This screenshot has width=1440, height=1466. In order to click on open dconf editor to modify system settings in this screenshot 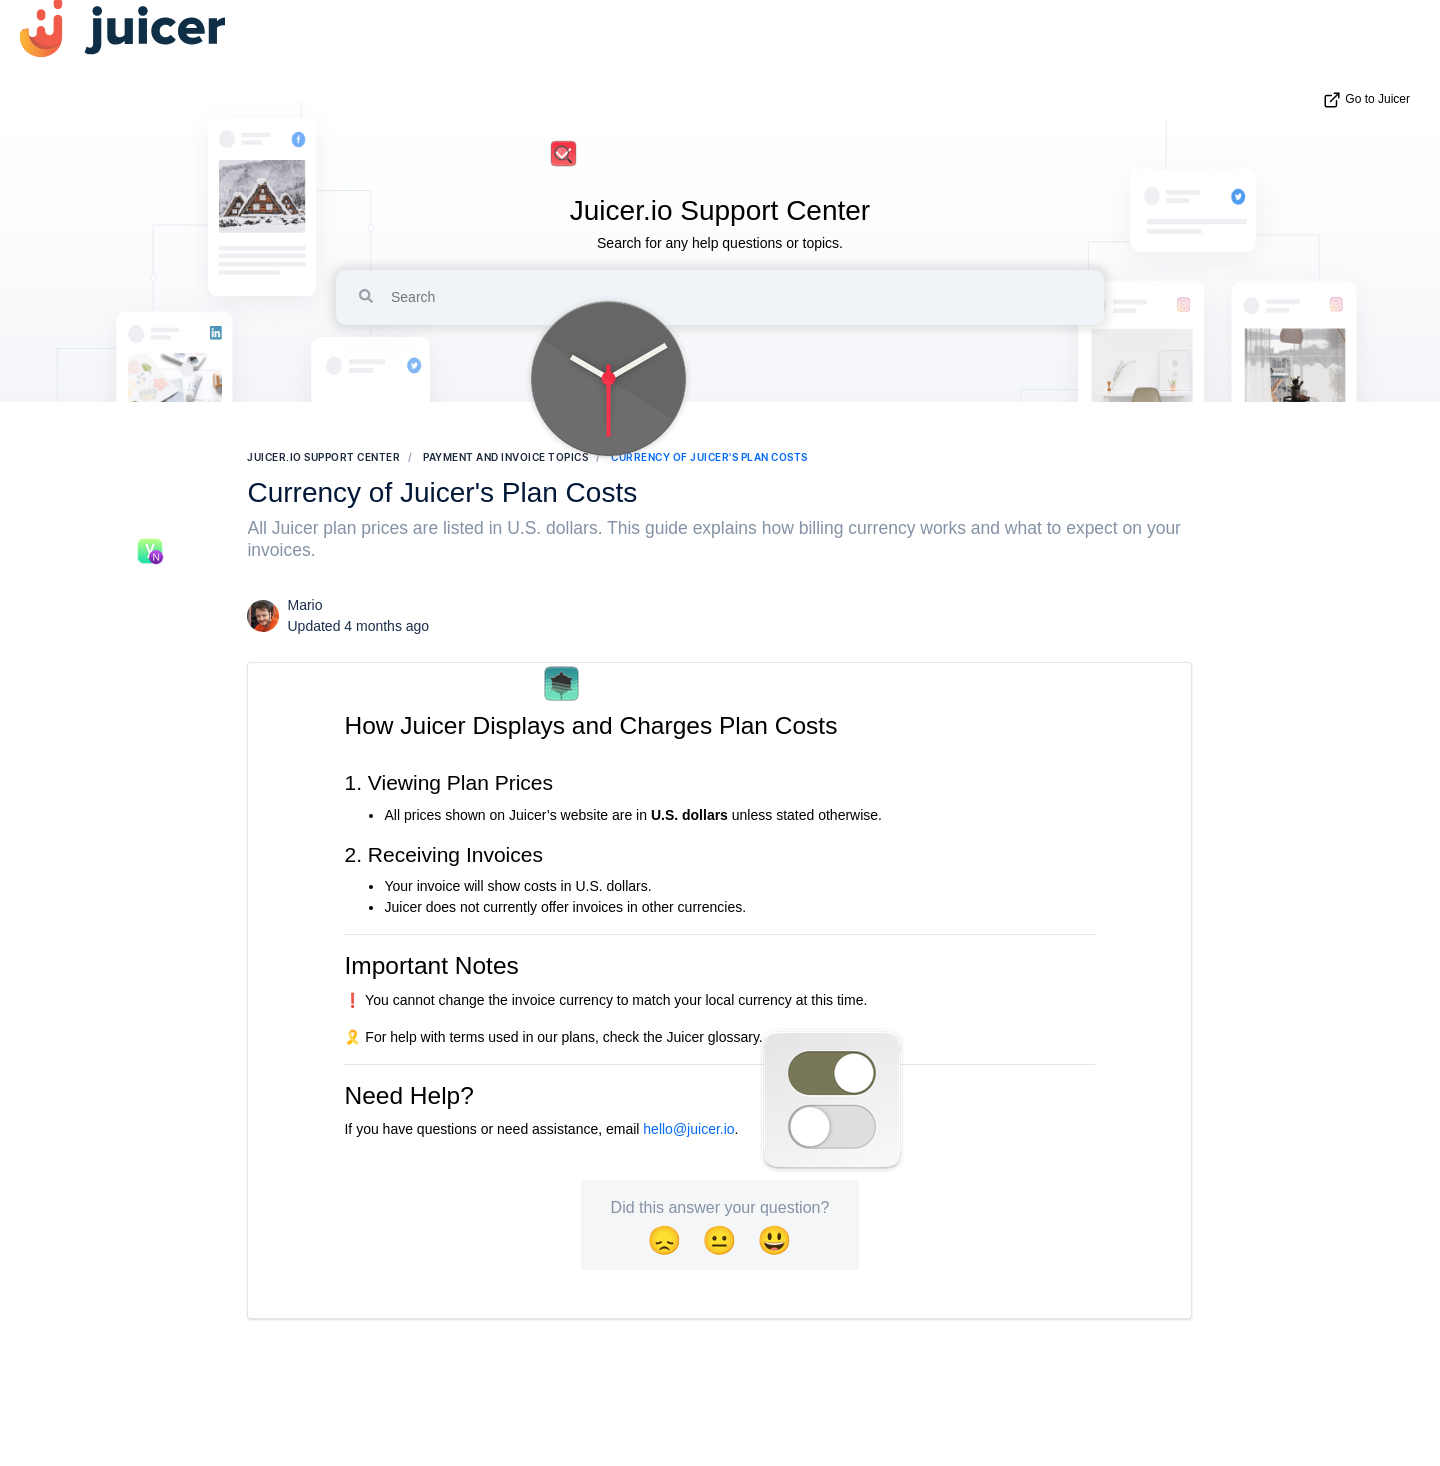, I will do `click(563, 153)`.